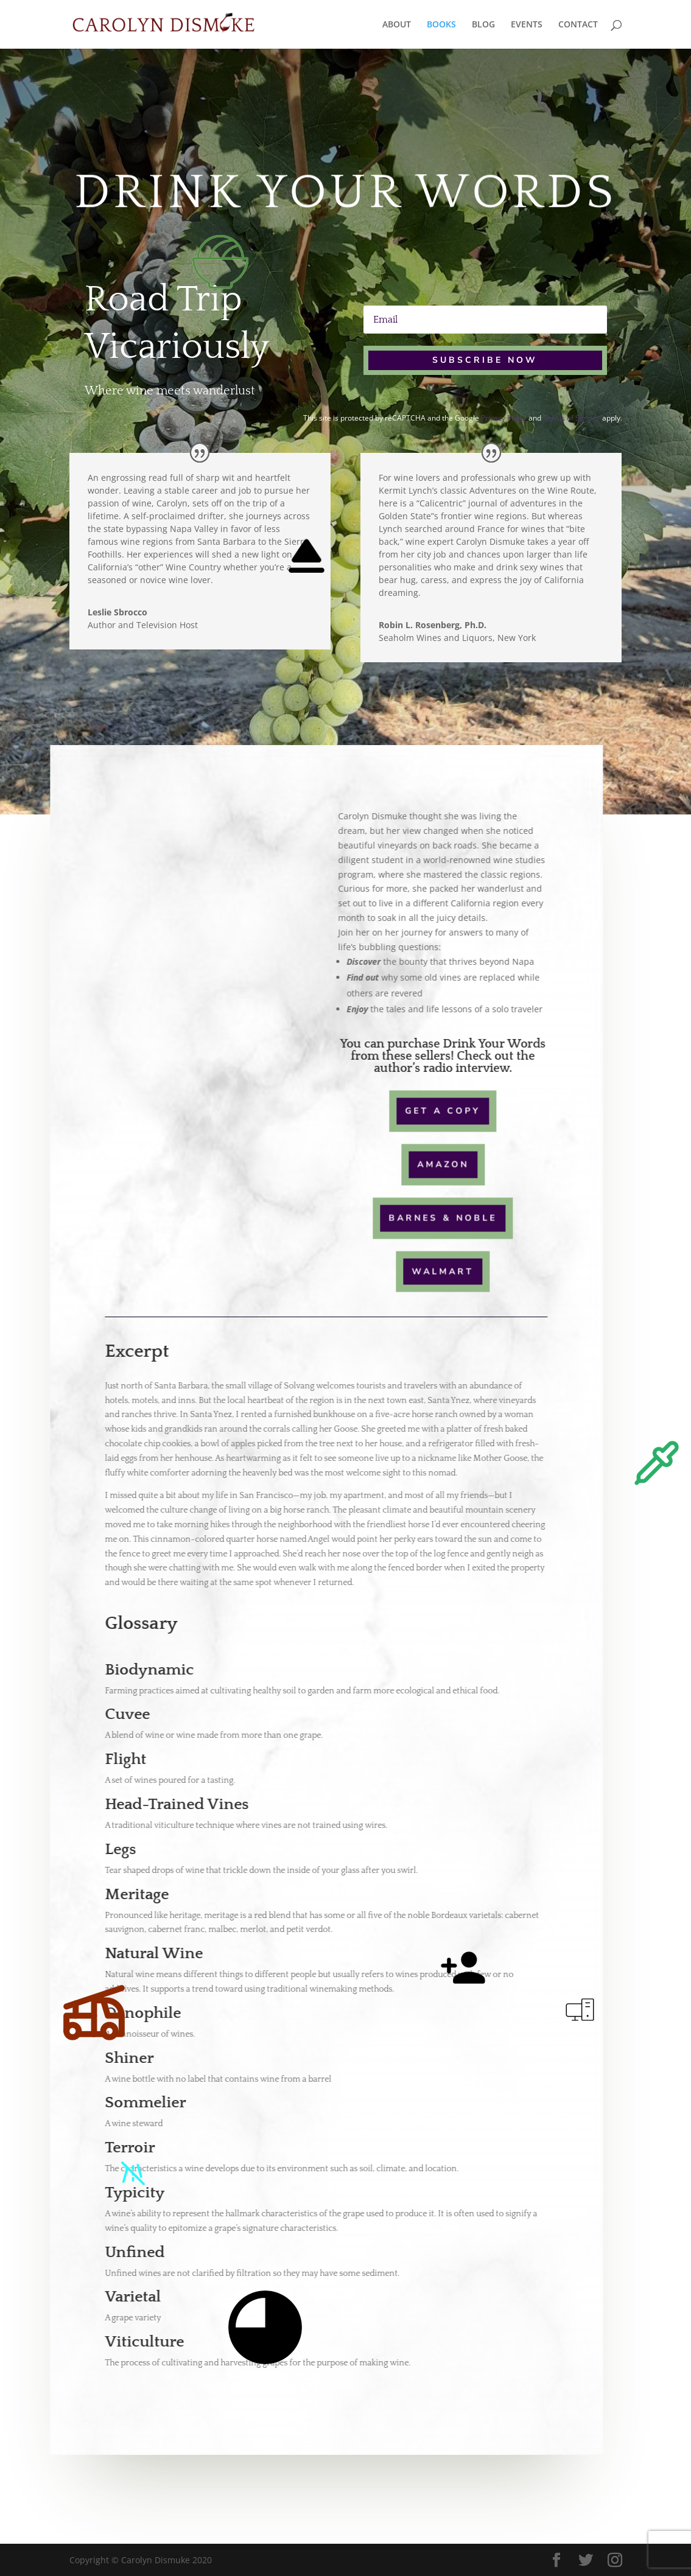 The image size is (691, 2576). Describe the element at coordinates (133, 2173) in the screenshot. I see `road or route unavailable` at that location.